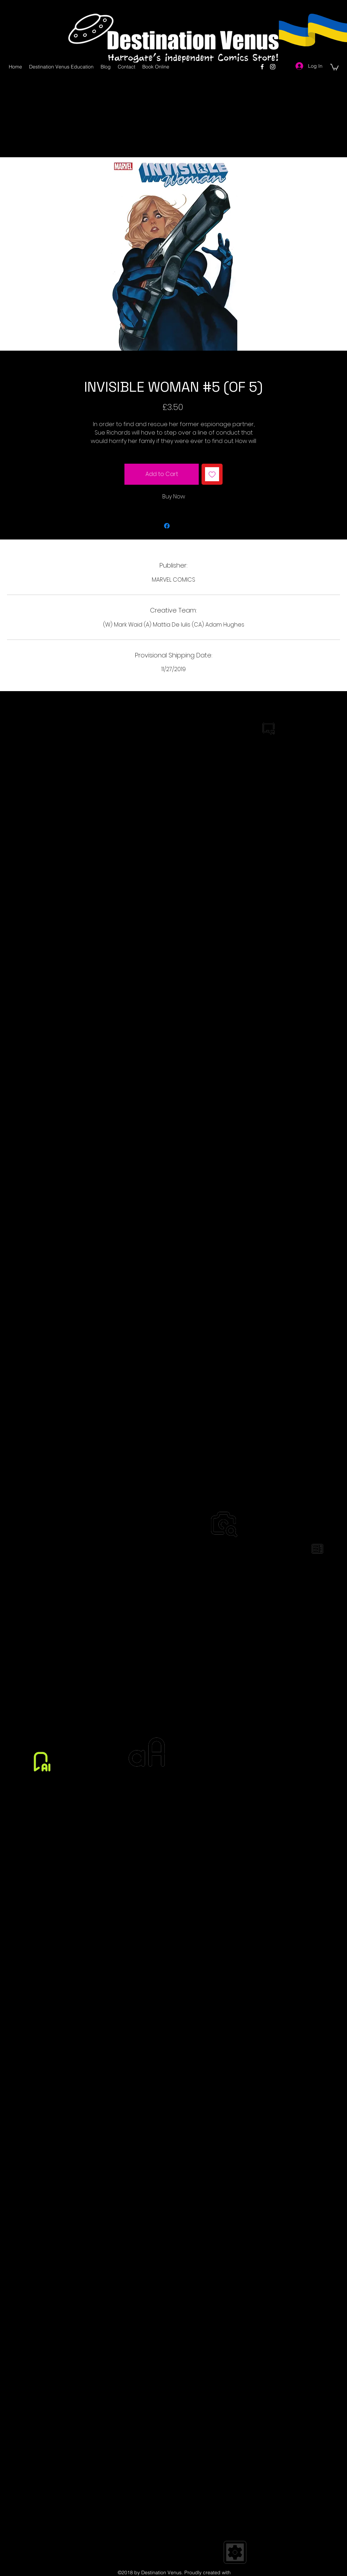 The height and width of the screenshot is (2576, 347). What do you see at coordinates (147, 1752) in the screenshot?
I see `toggle between uppercase and lowercase text` at bounding box center [147, 1752].